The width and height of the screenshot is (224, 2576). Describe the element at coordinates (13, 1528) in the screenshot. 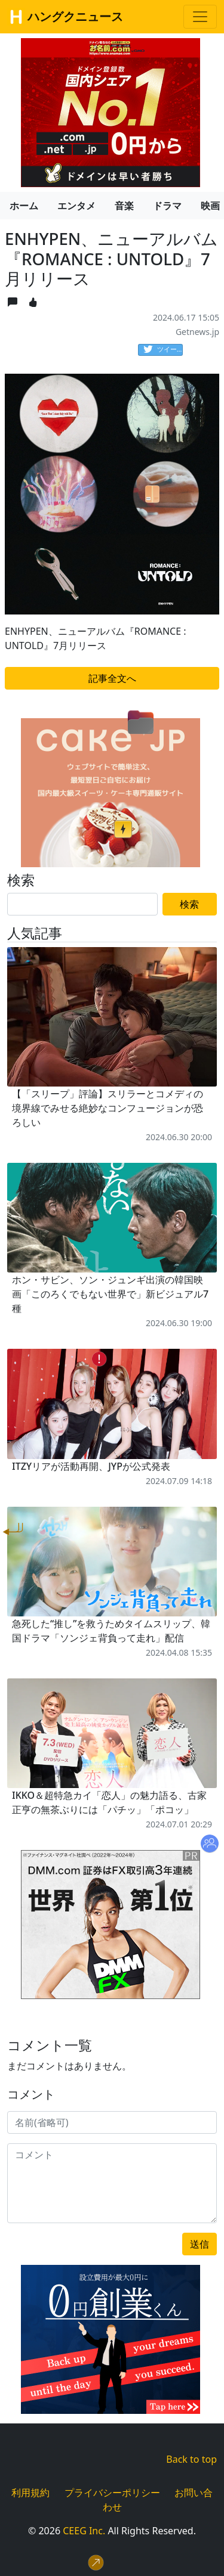

I see `reply to all recipients of an email` at that location.